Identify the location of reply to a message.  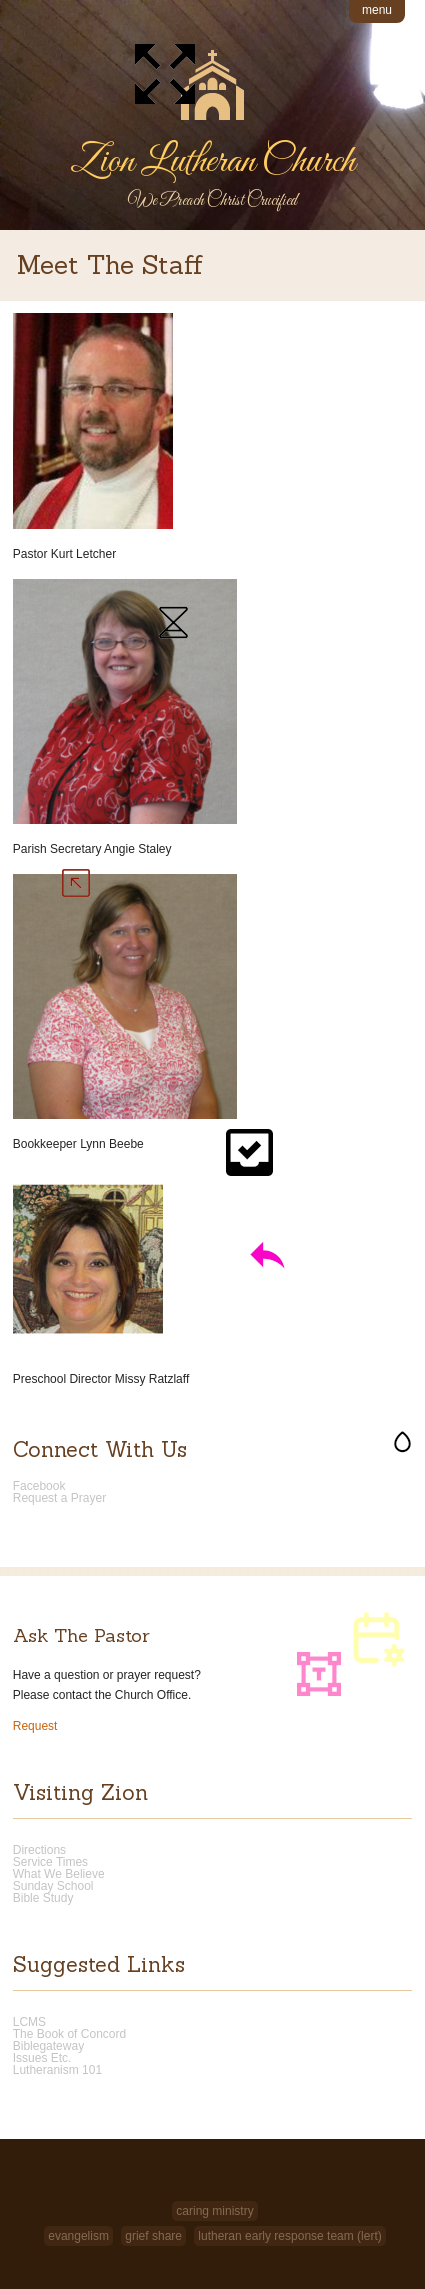
(267, 1254).